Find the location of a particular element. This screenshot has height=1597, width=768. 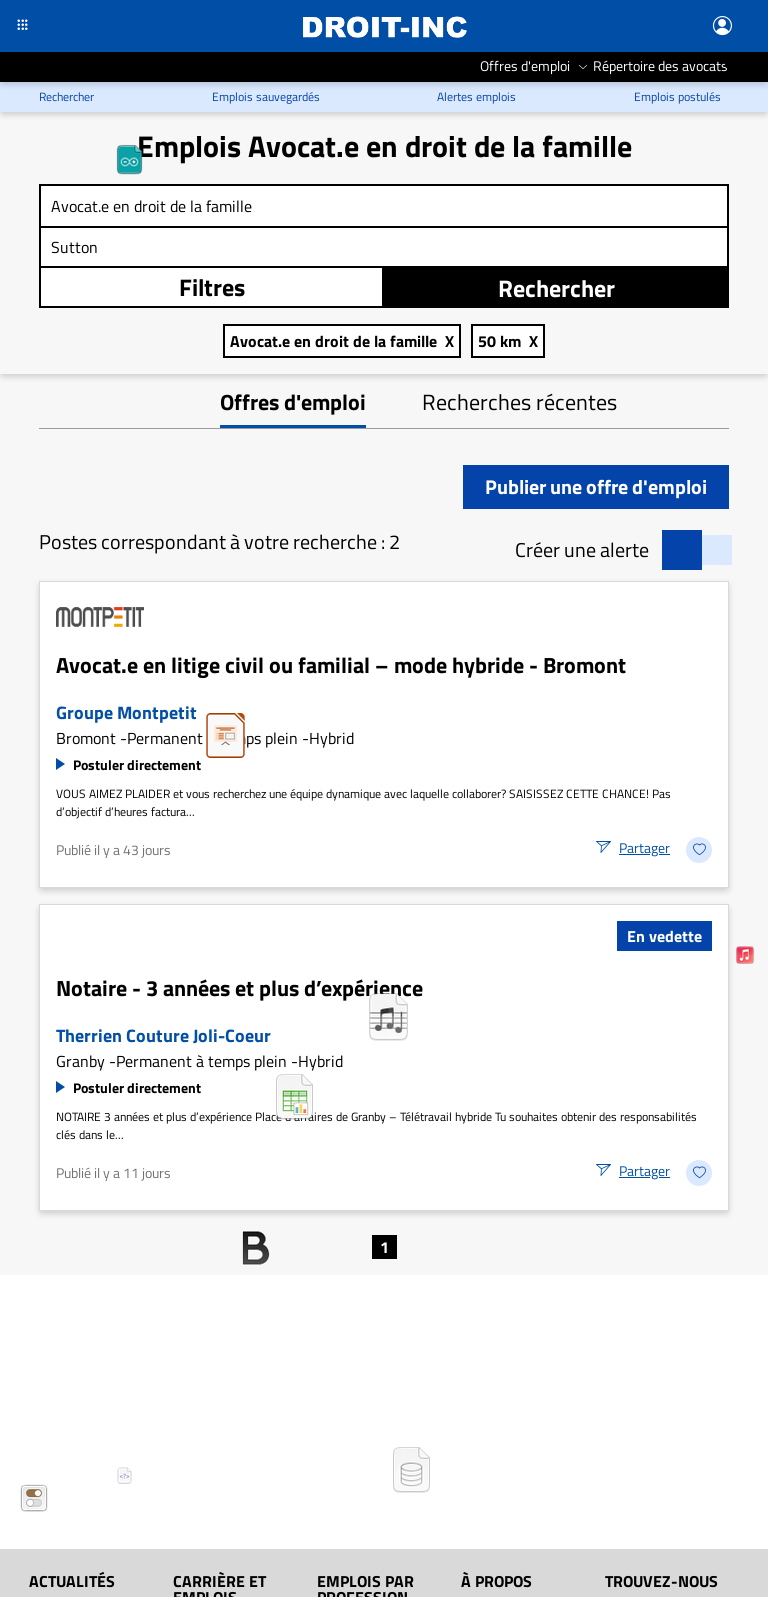

an eMelody ringtone file is located at coordinates (388, 1016).